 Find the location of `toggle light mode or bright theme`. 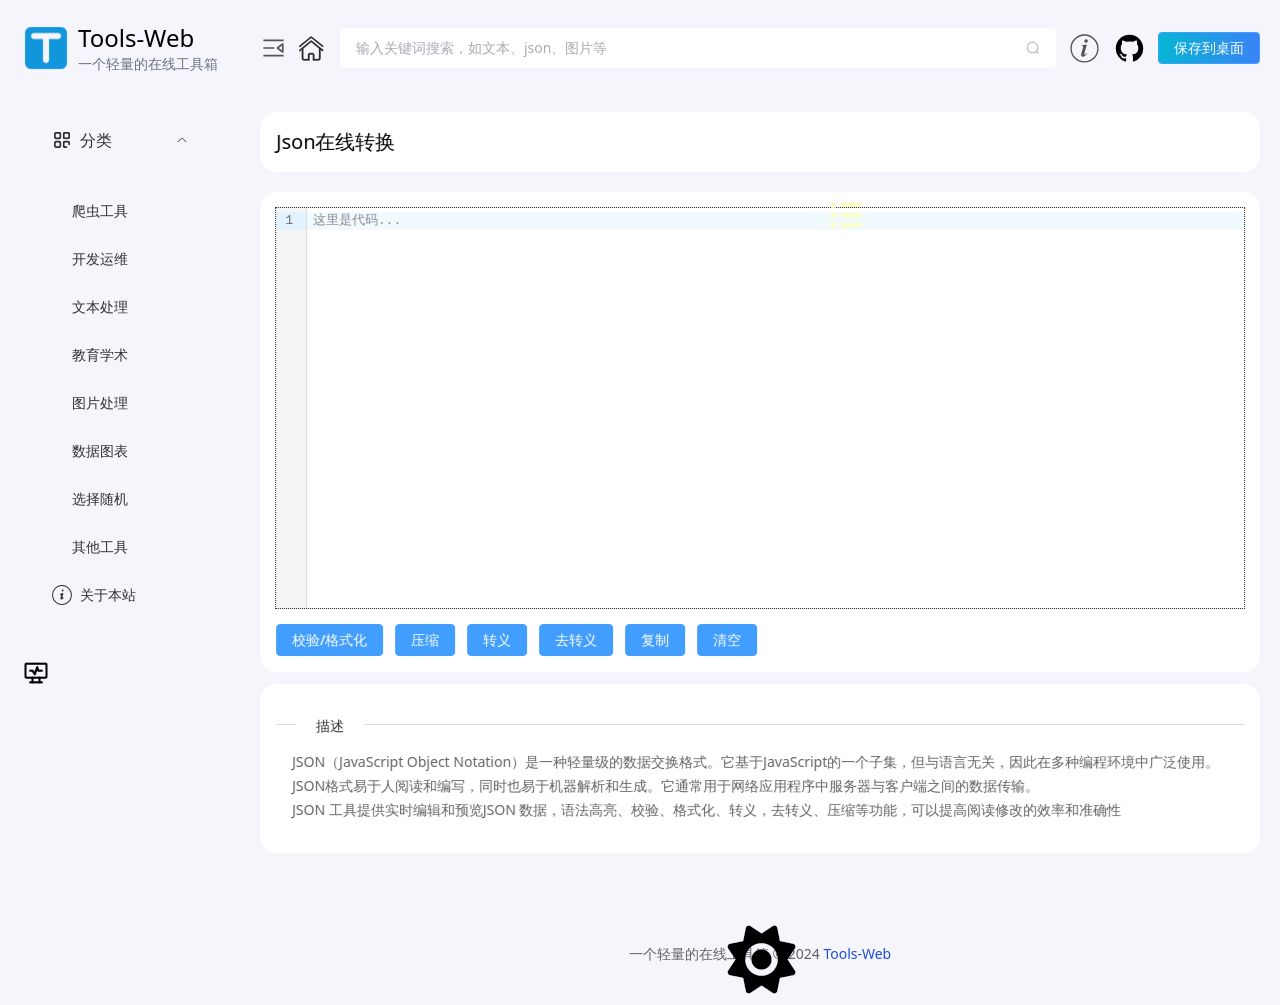

toggle light mode or bright theme is located at coordinates (761, 959).